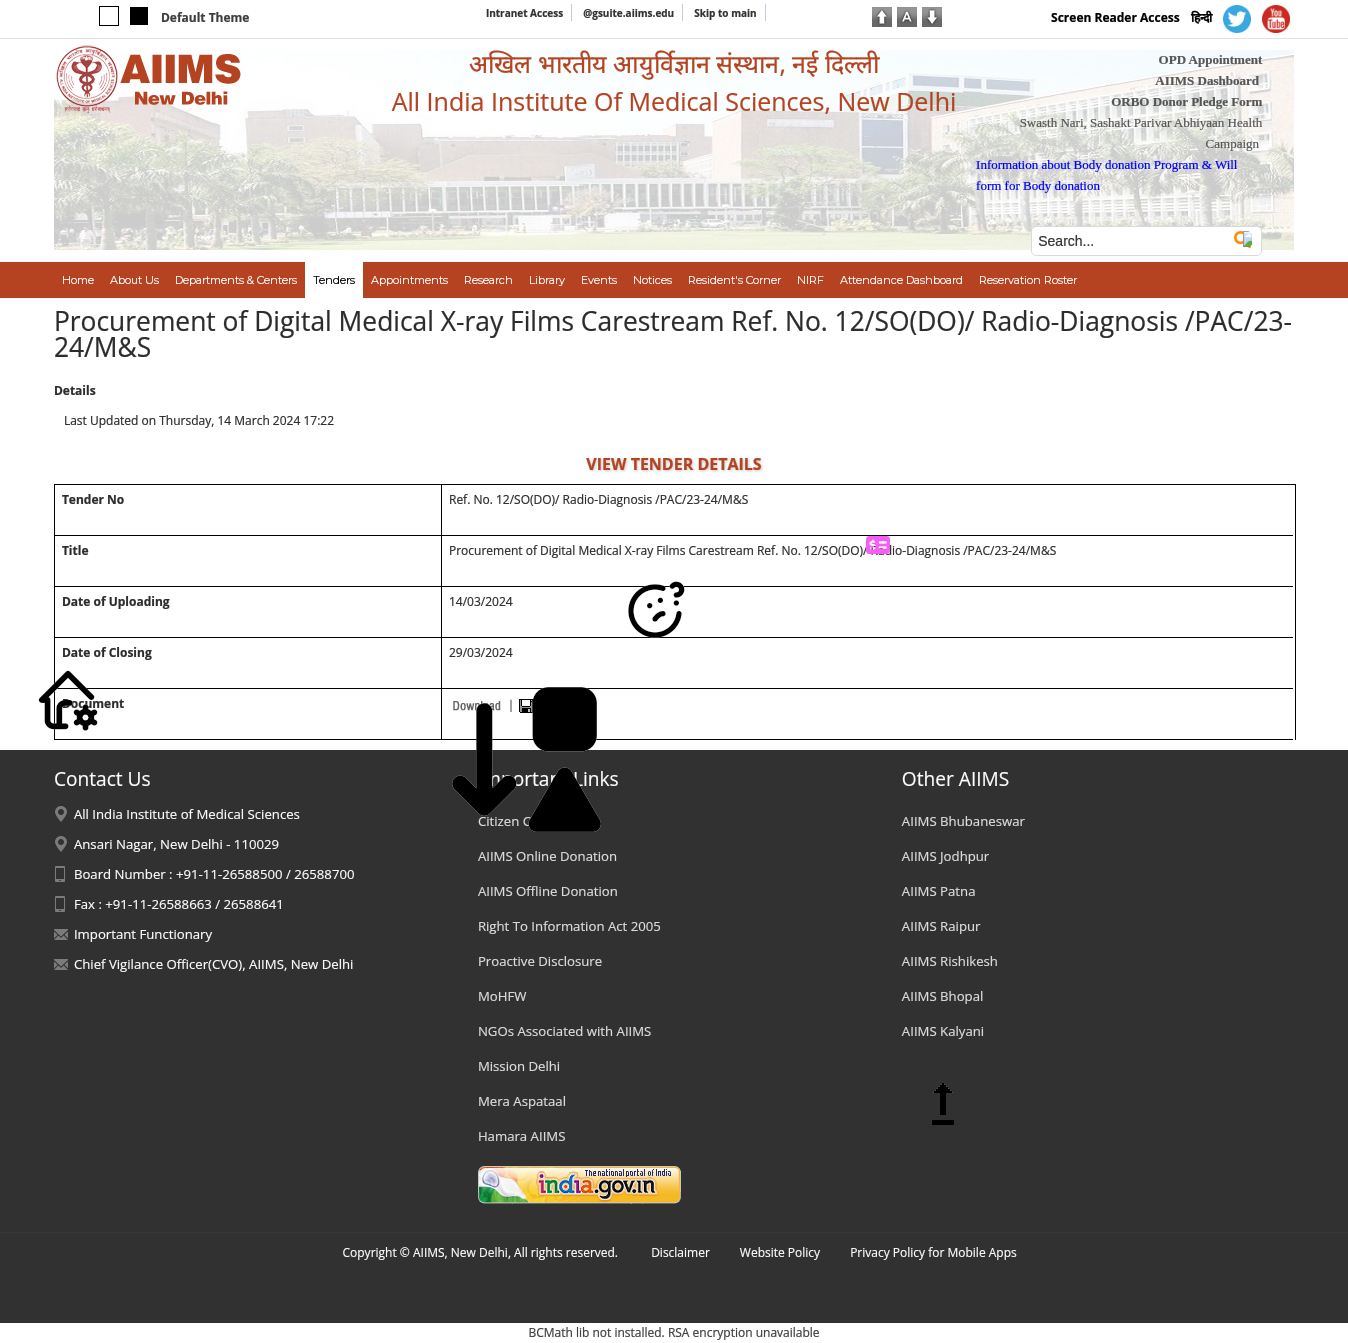 The width and height of the screenshot is (1348, 1343). Describe the element at coordinates (943, 1104) in the screenshot. I see `upgrade to a newer version` at that location.